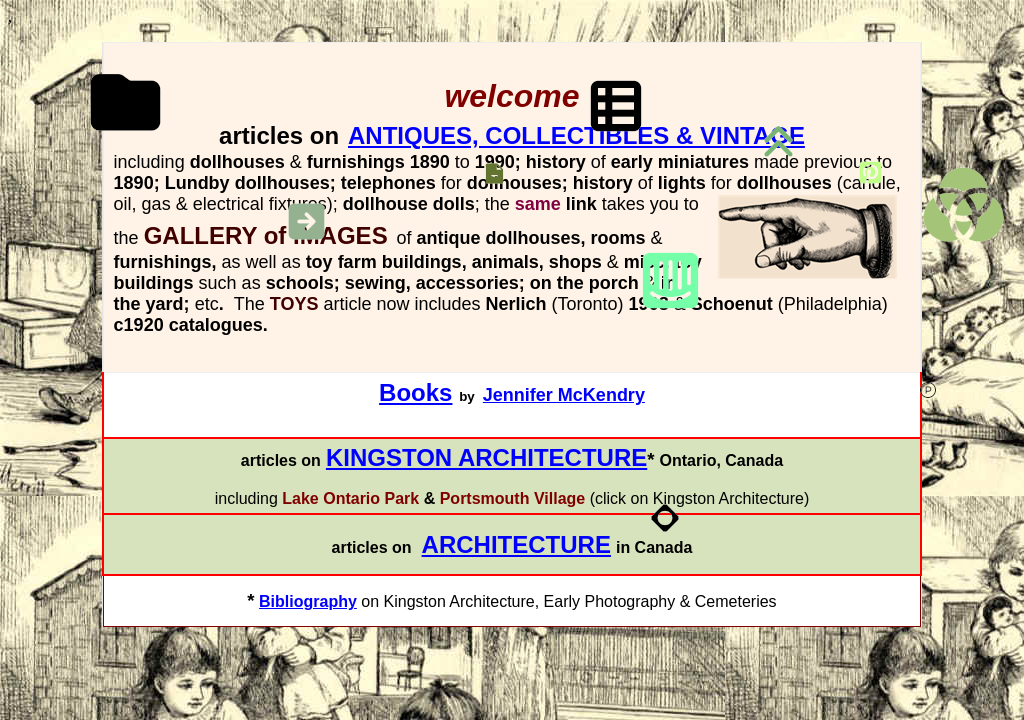  Describe the element at coordinates (670, 280) in the screenshot. I see `open Intercom chat support` at that location.